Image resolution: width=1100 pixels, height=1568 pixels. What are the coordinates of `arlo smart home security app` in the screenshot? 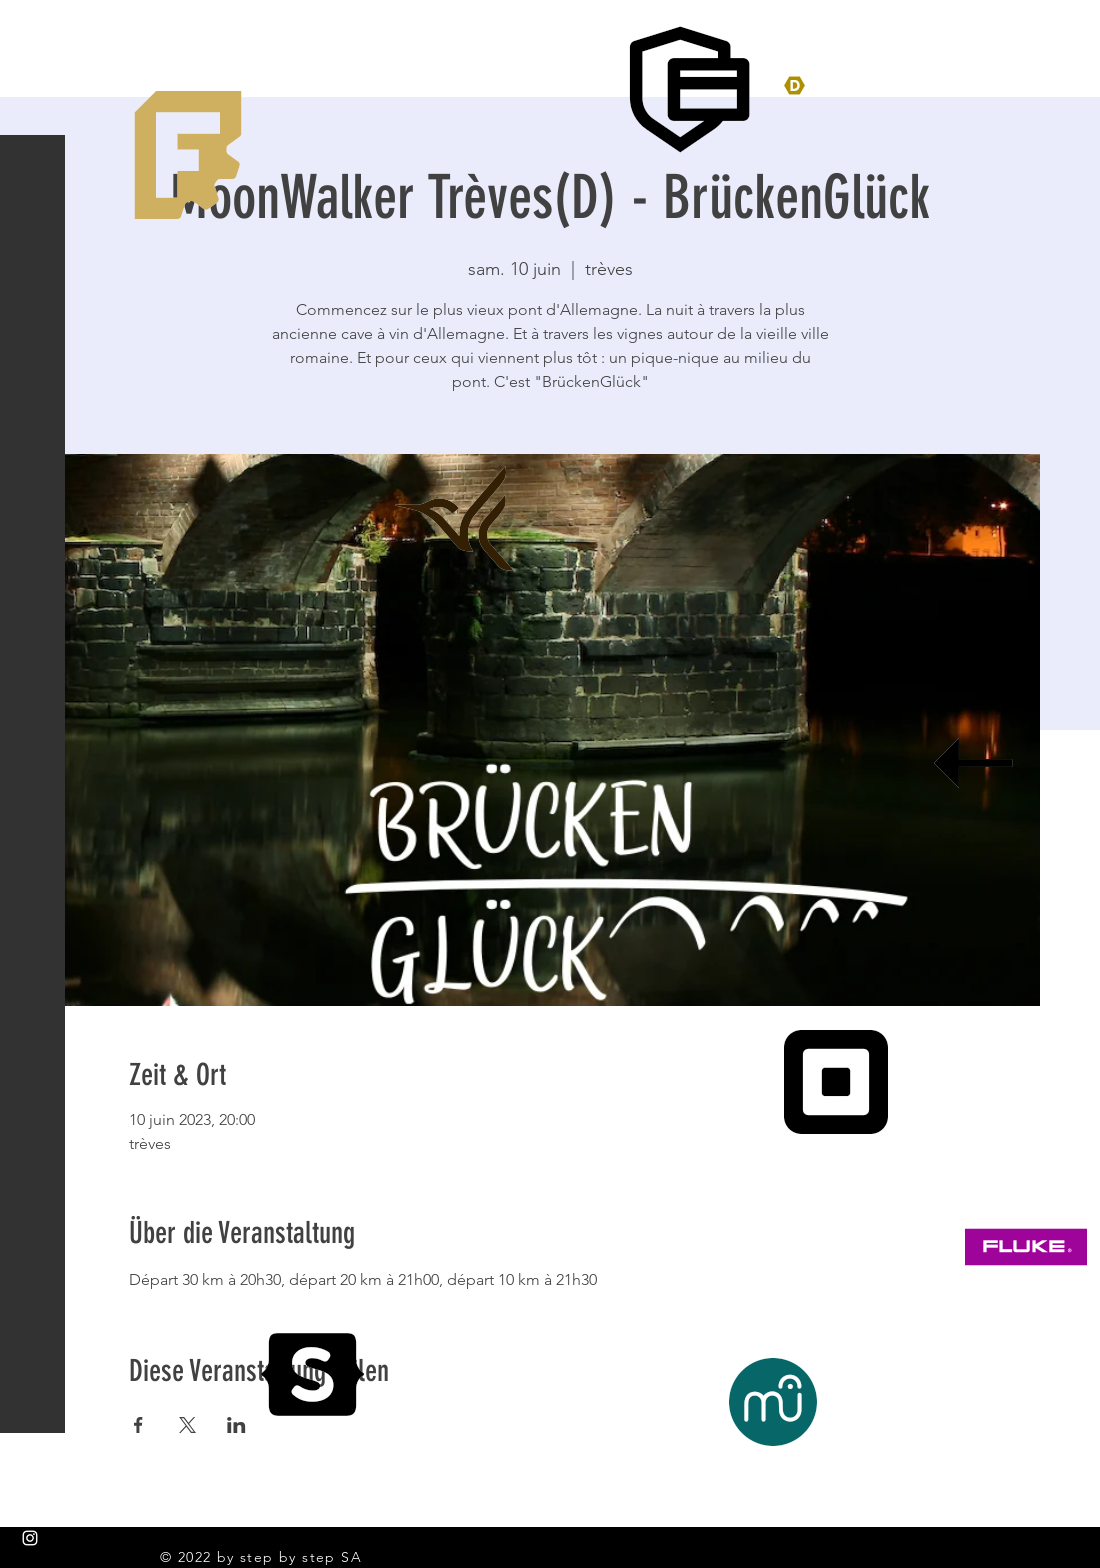 It's located at (454, 518).